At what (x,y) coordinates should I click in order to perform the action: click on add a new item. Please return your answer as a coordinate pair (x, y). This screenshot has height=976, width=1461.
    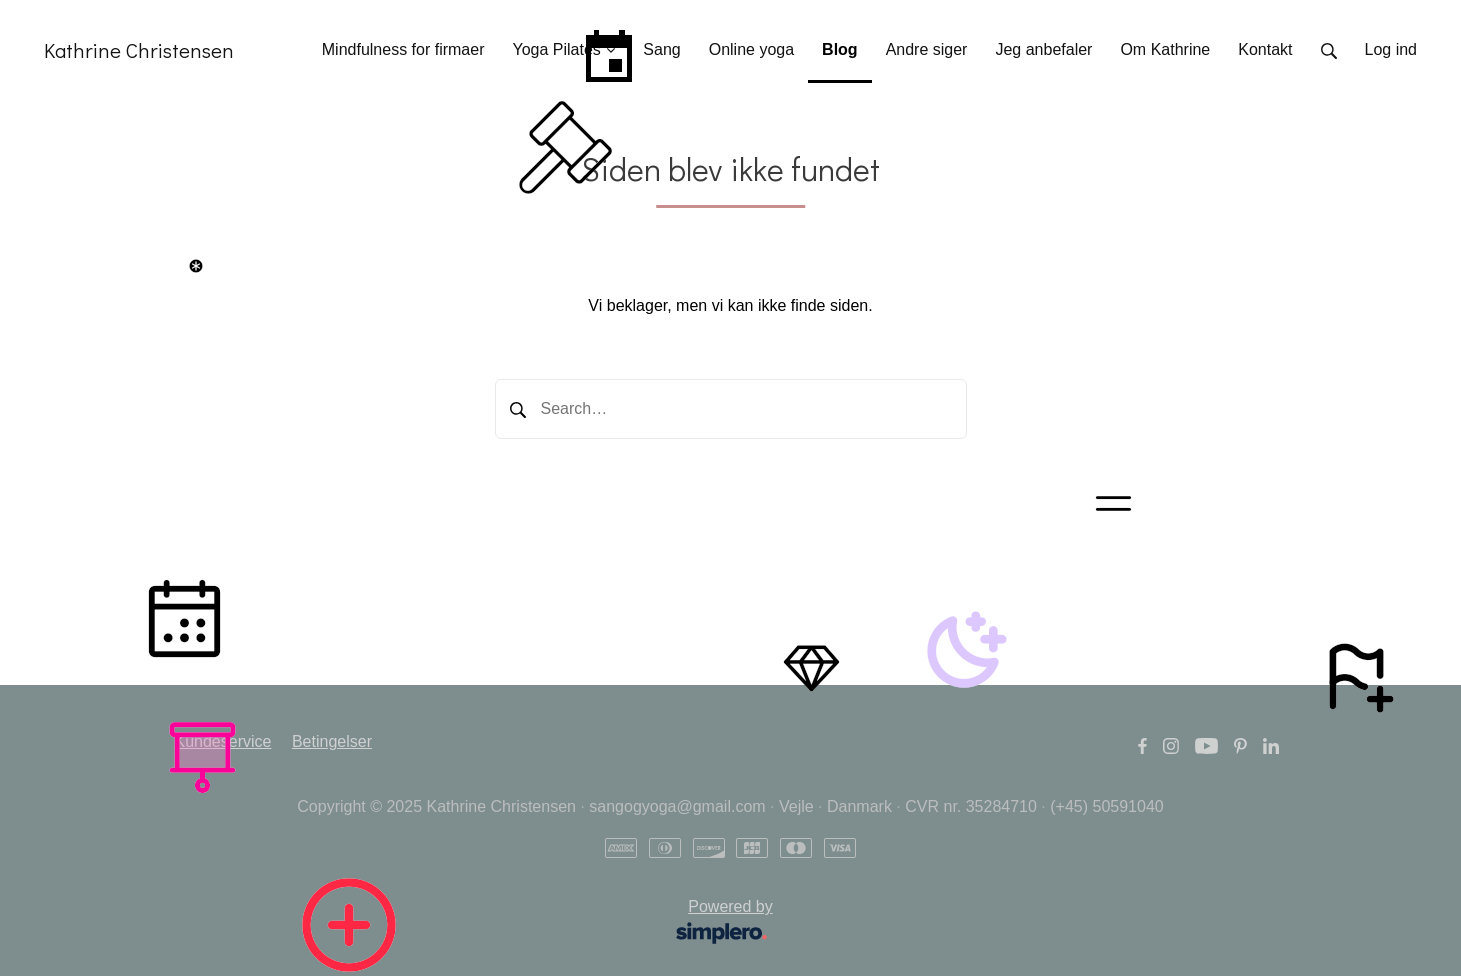
    Looking at the image, I should click on (349, 925).